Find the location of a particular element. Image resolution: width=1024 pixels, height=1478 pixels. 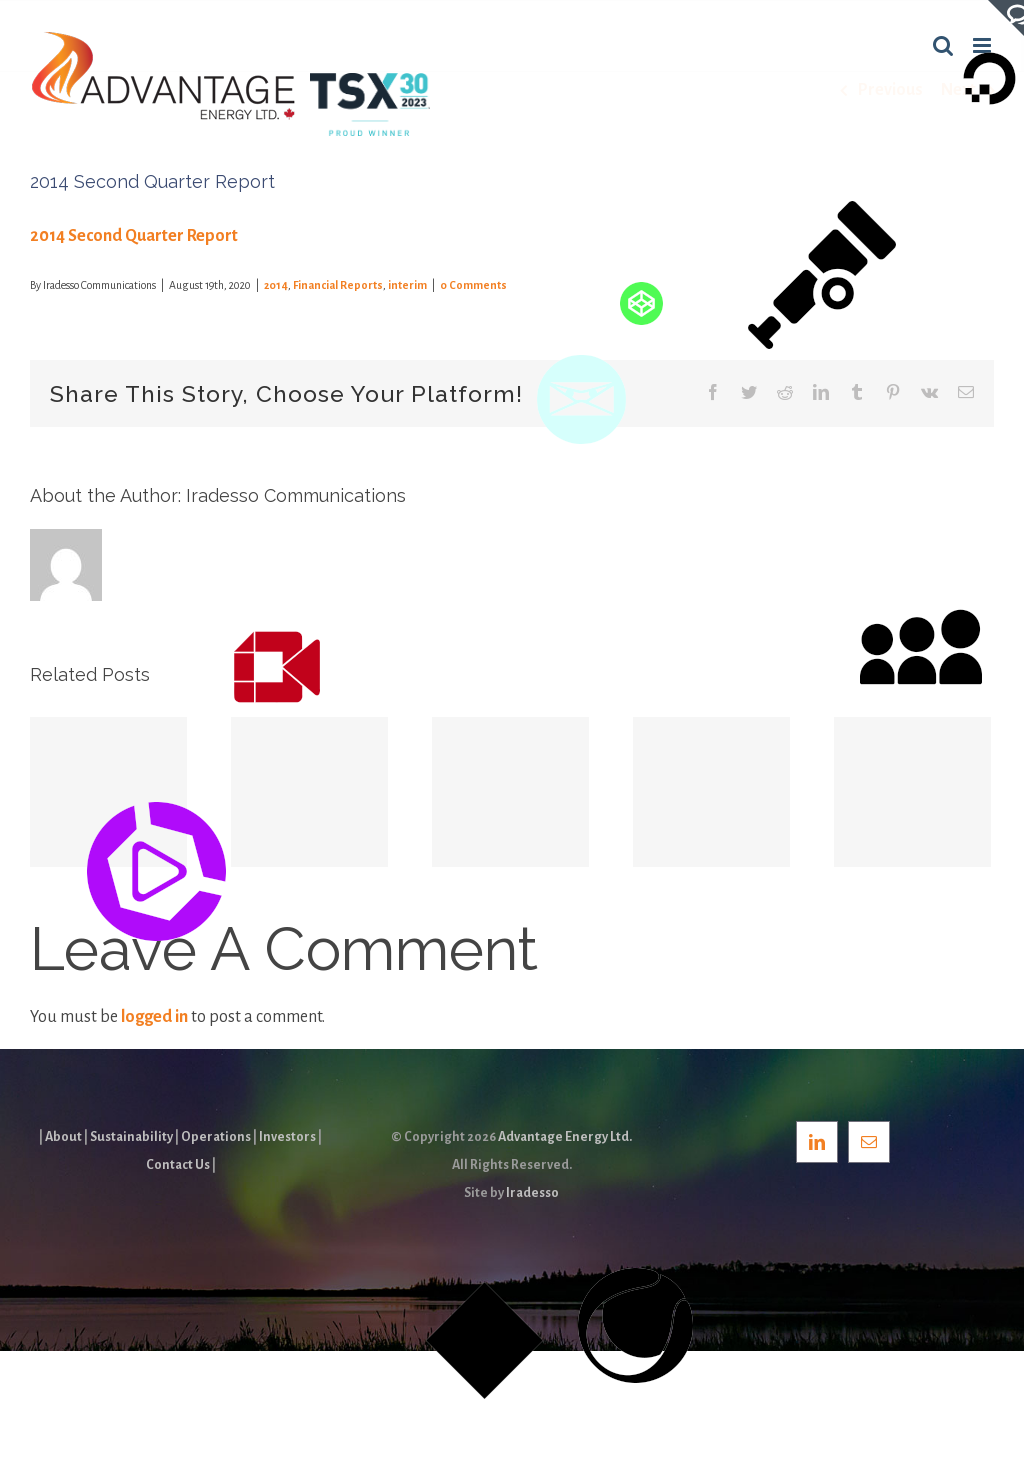

open invoice ninja app is located at coordinates (581, 399).